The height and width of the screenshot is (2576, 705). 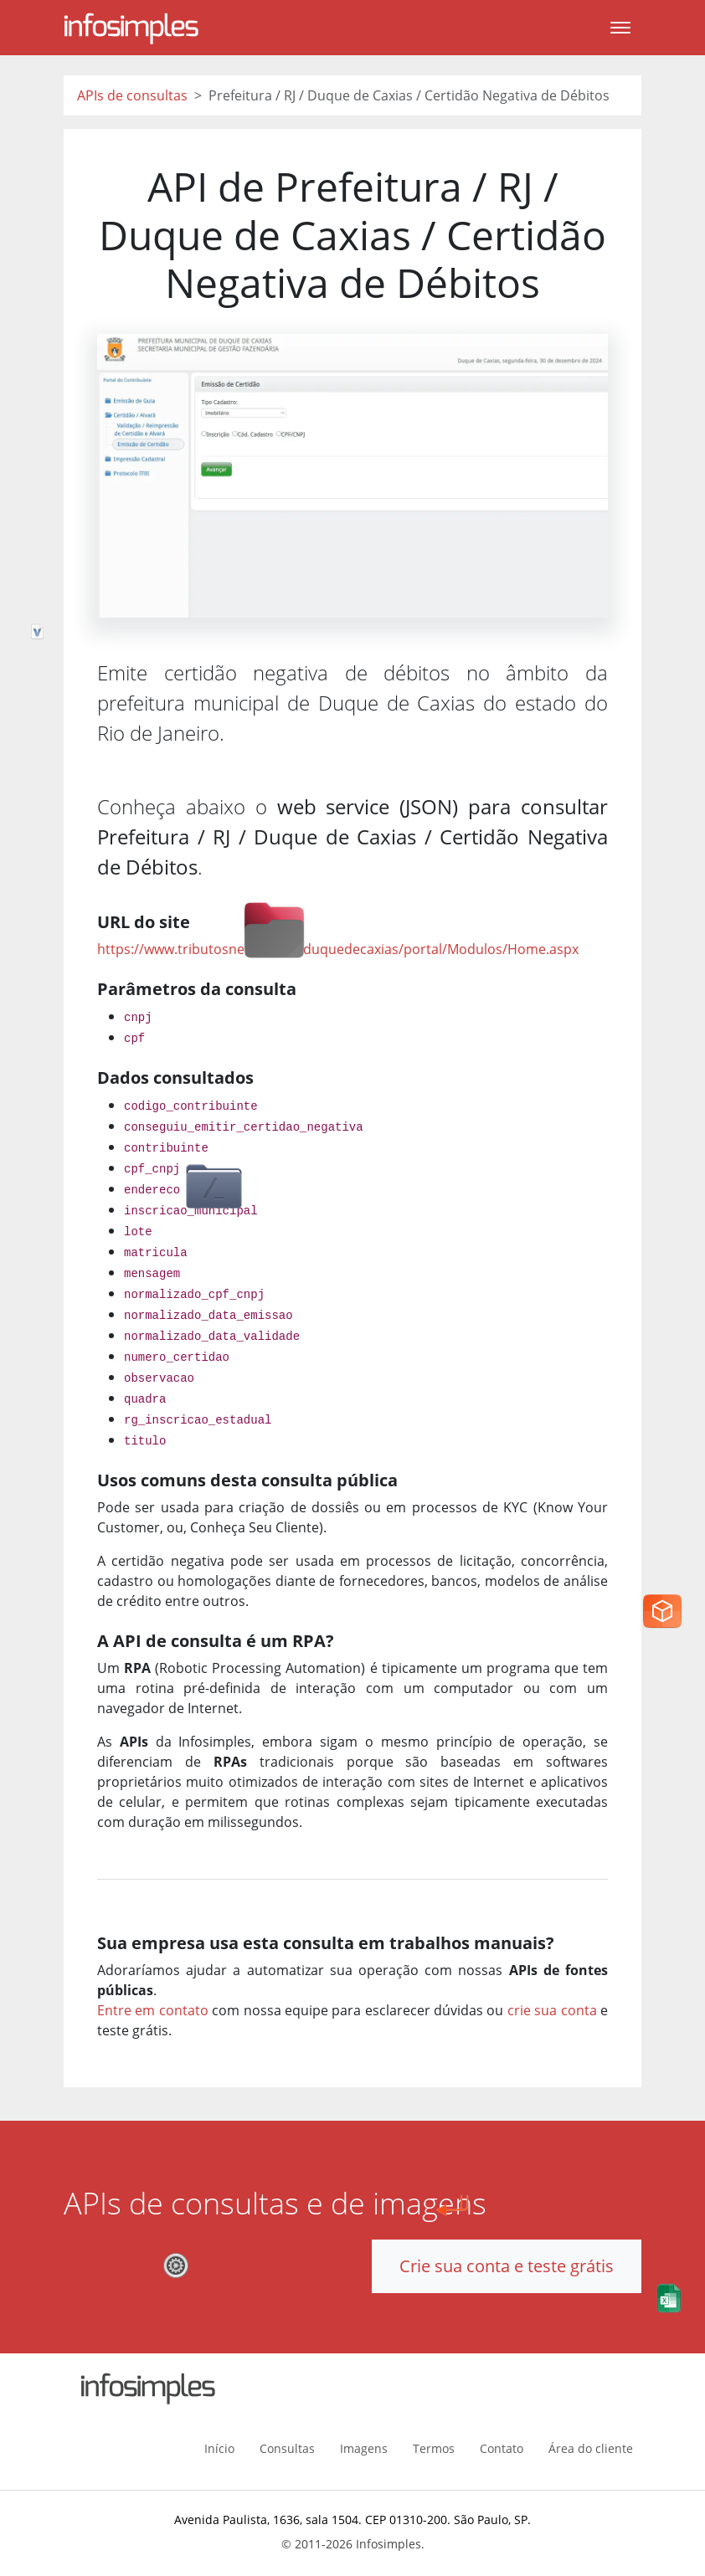 I want to click on reply to all recipients in an email thread, so click(x=451, y=2203).